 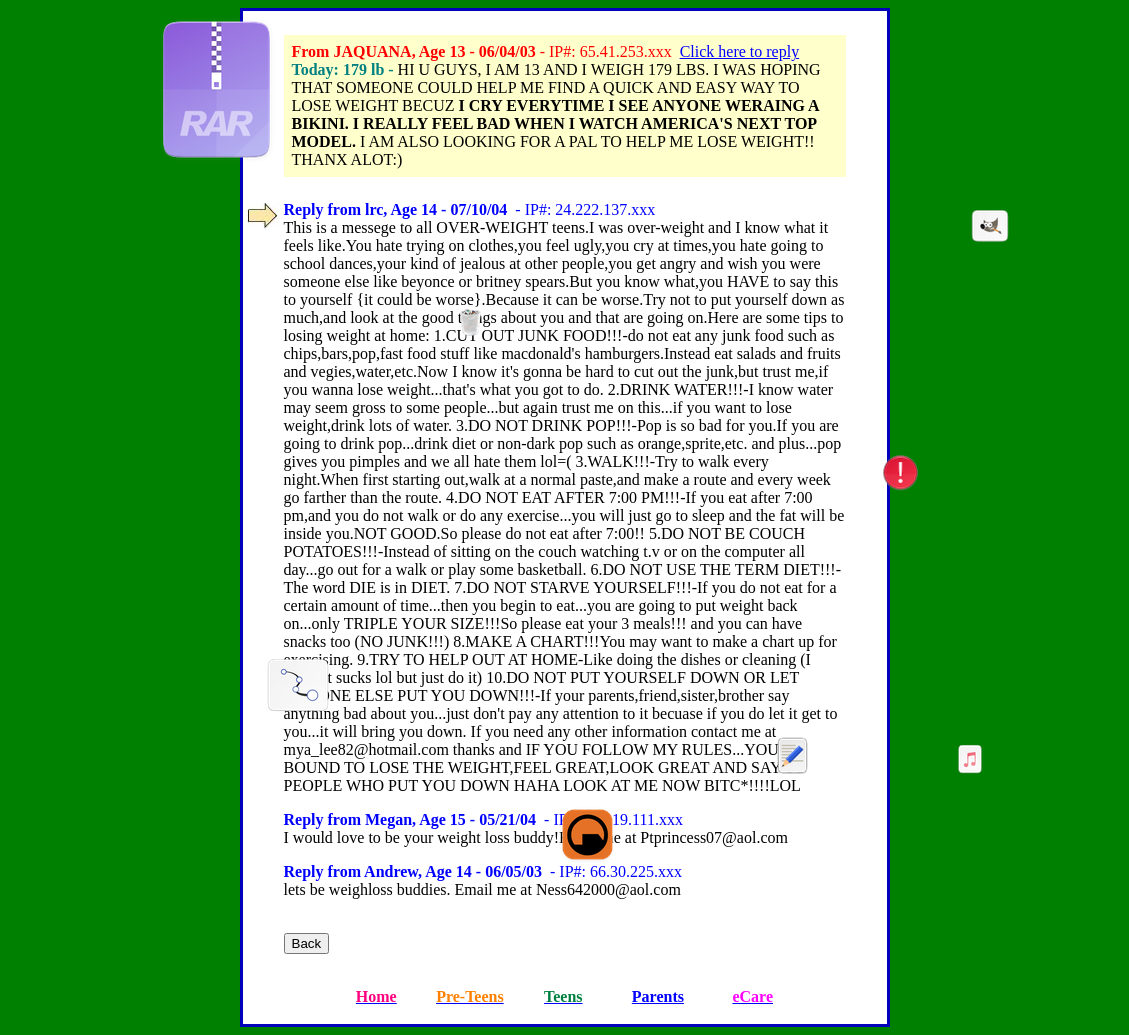 What do you see at coordinates (970, 759) in the screenshot?
I see `an audio file in your system` at bounding box center [970, 759].